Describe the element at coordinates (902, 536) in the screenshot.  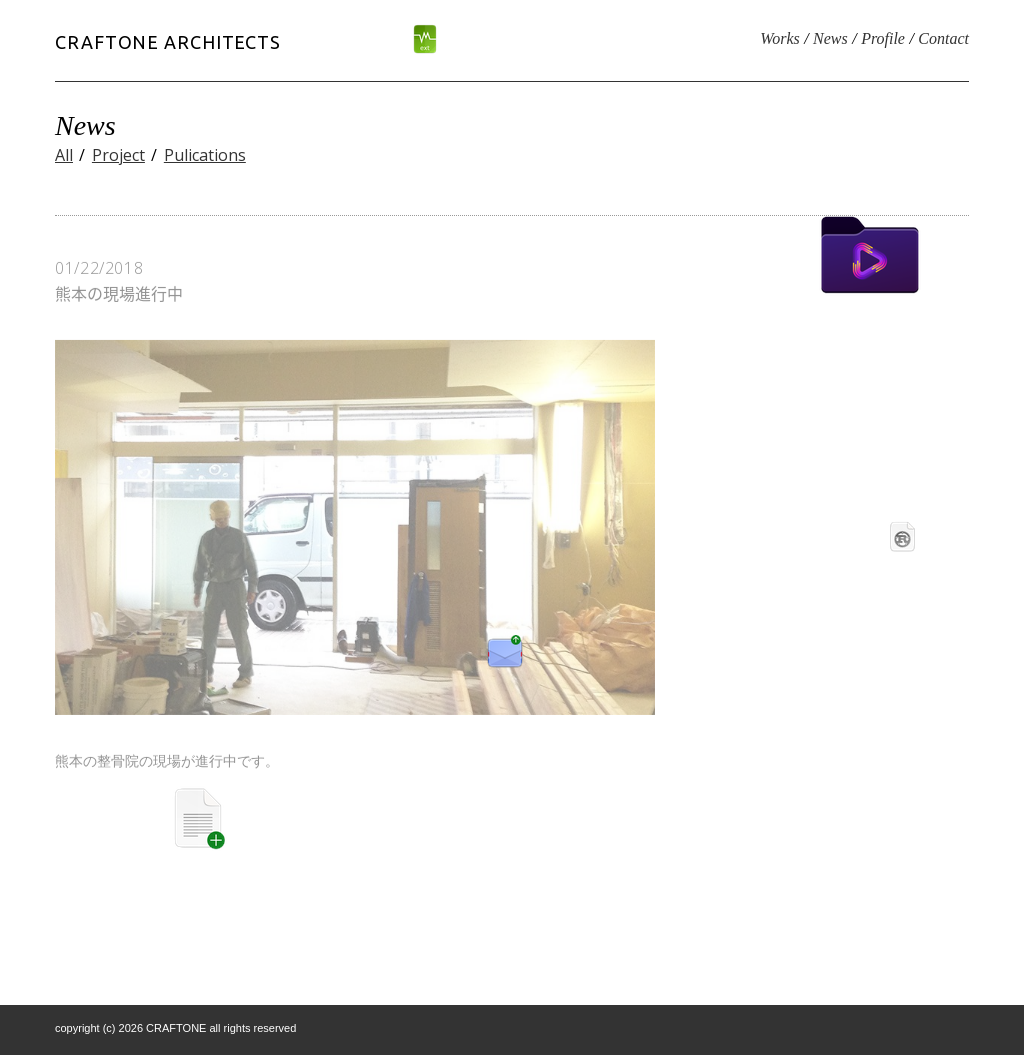
I see `a rust programming language source file` at that location.